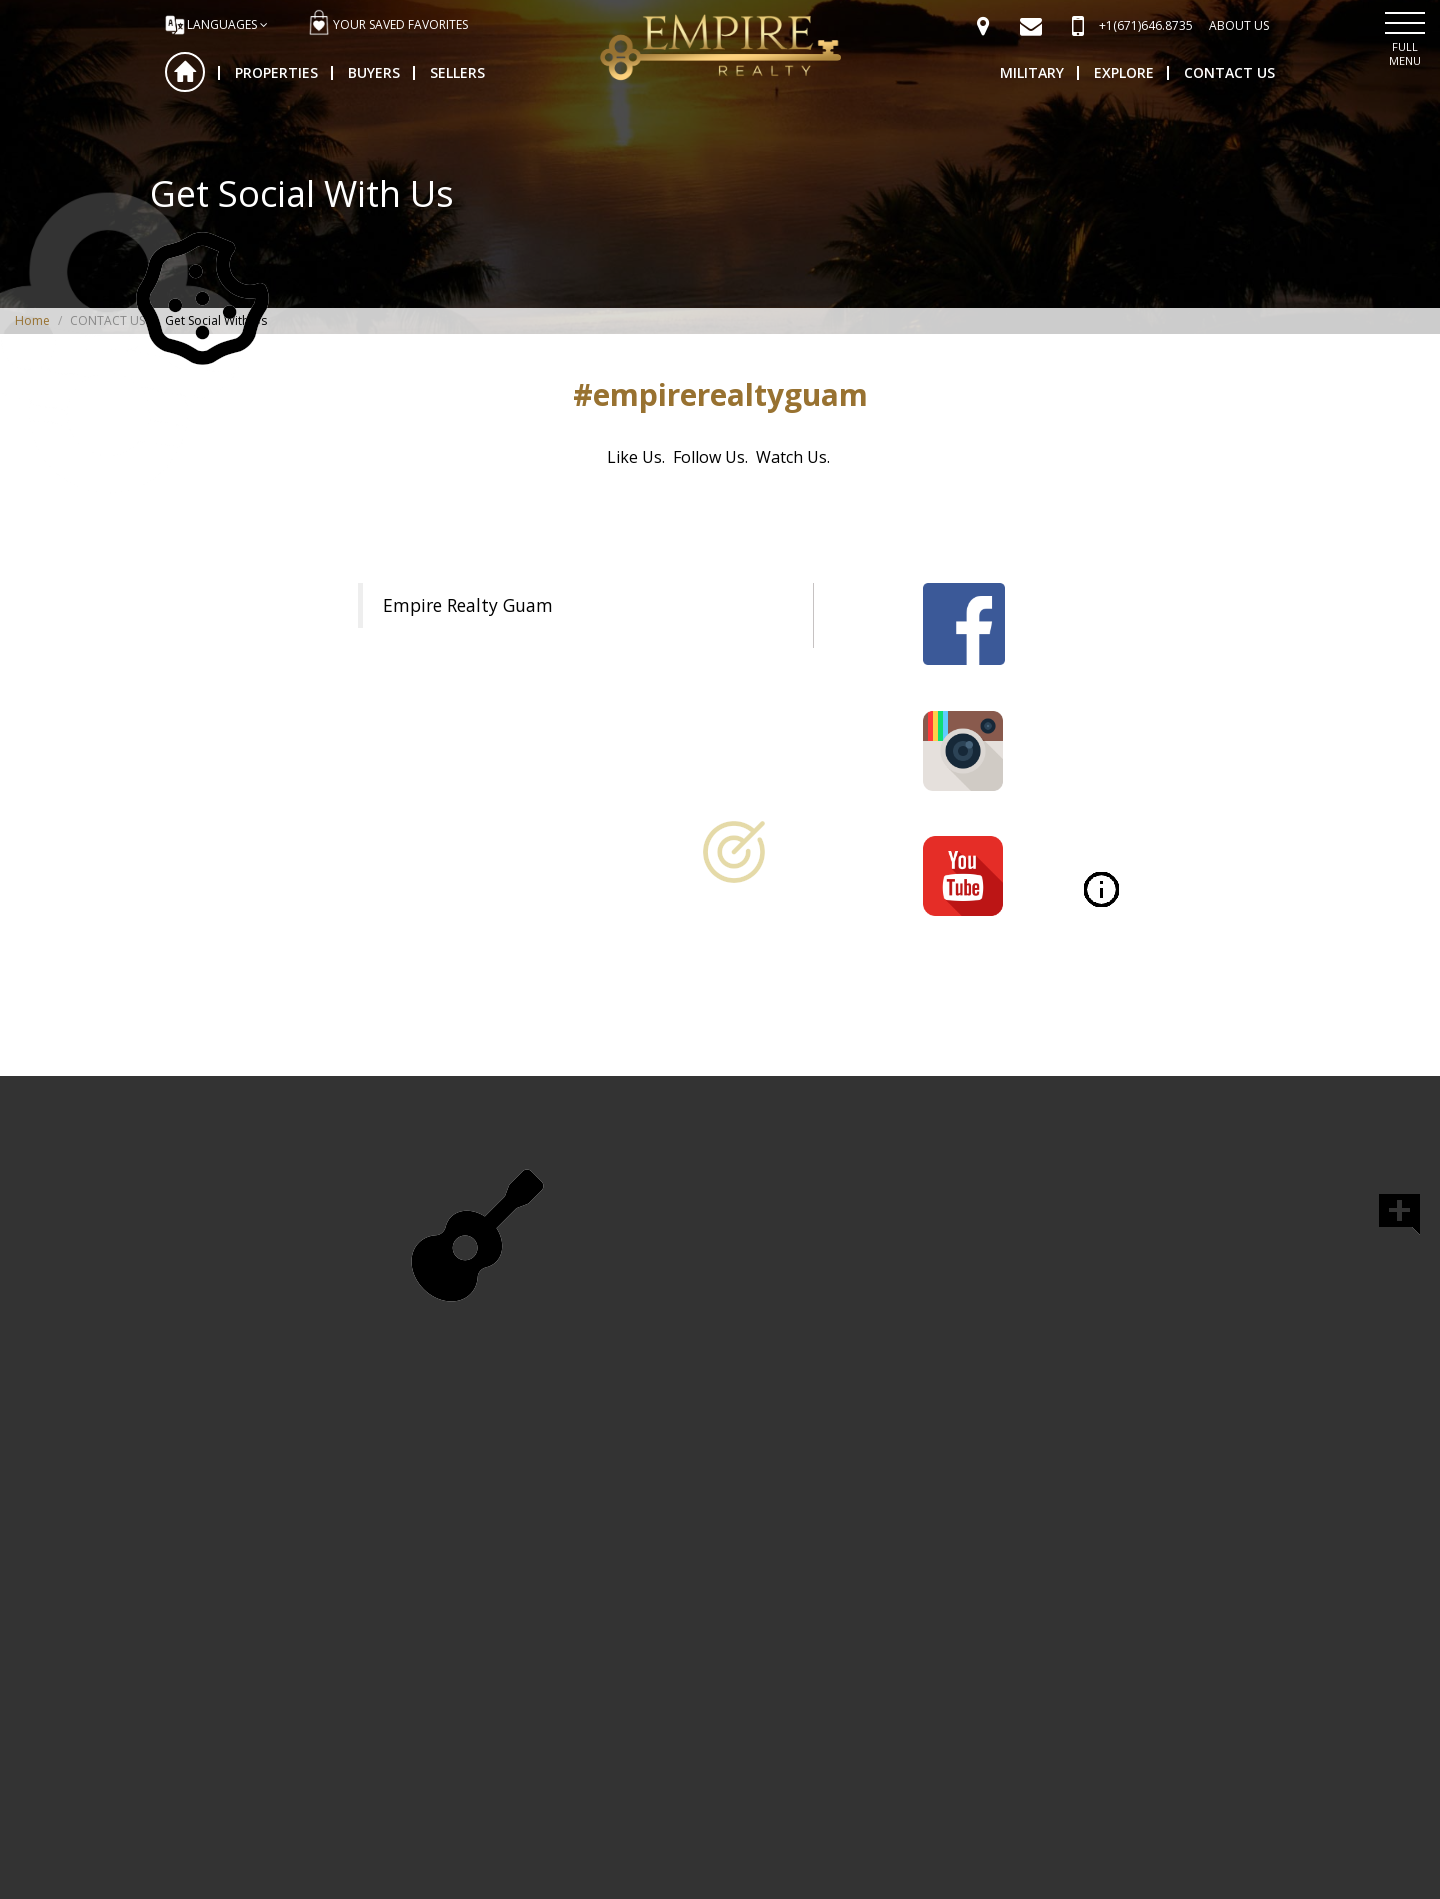  I want to click on manage cookie preferences, so click(202, 298).